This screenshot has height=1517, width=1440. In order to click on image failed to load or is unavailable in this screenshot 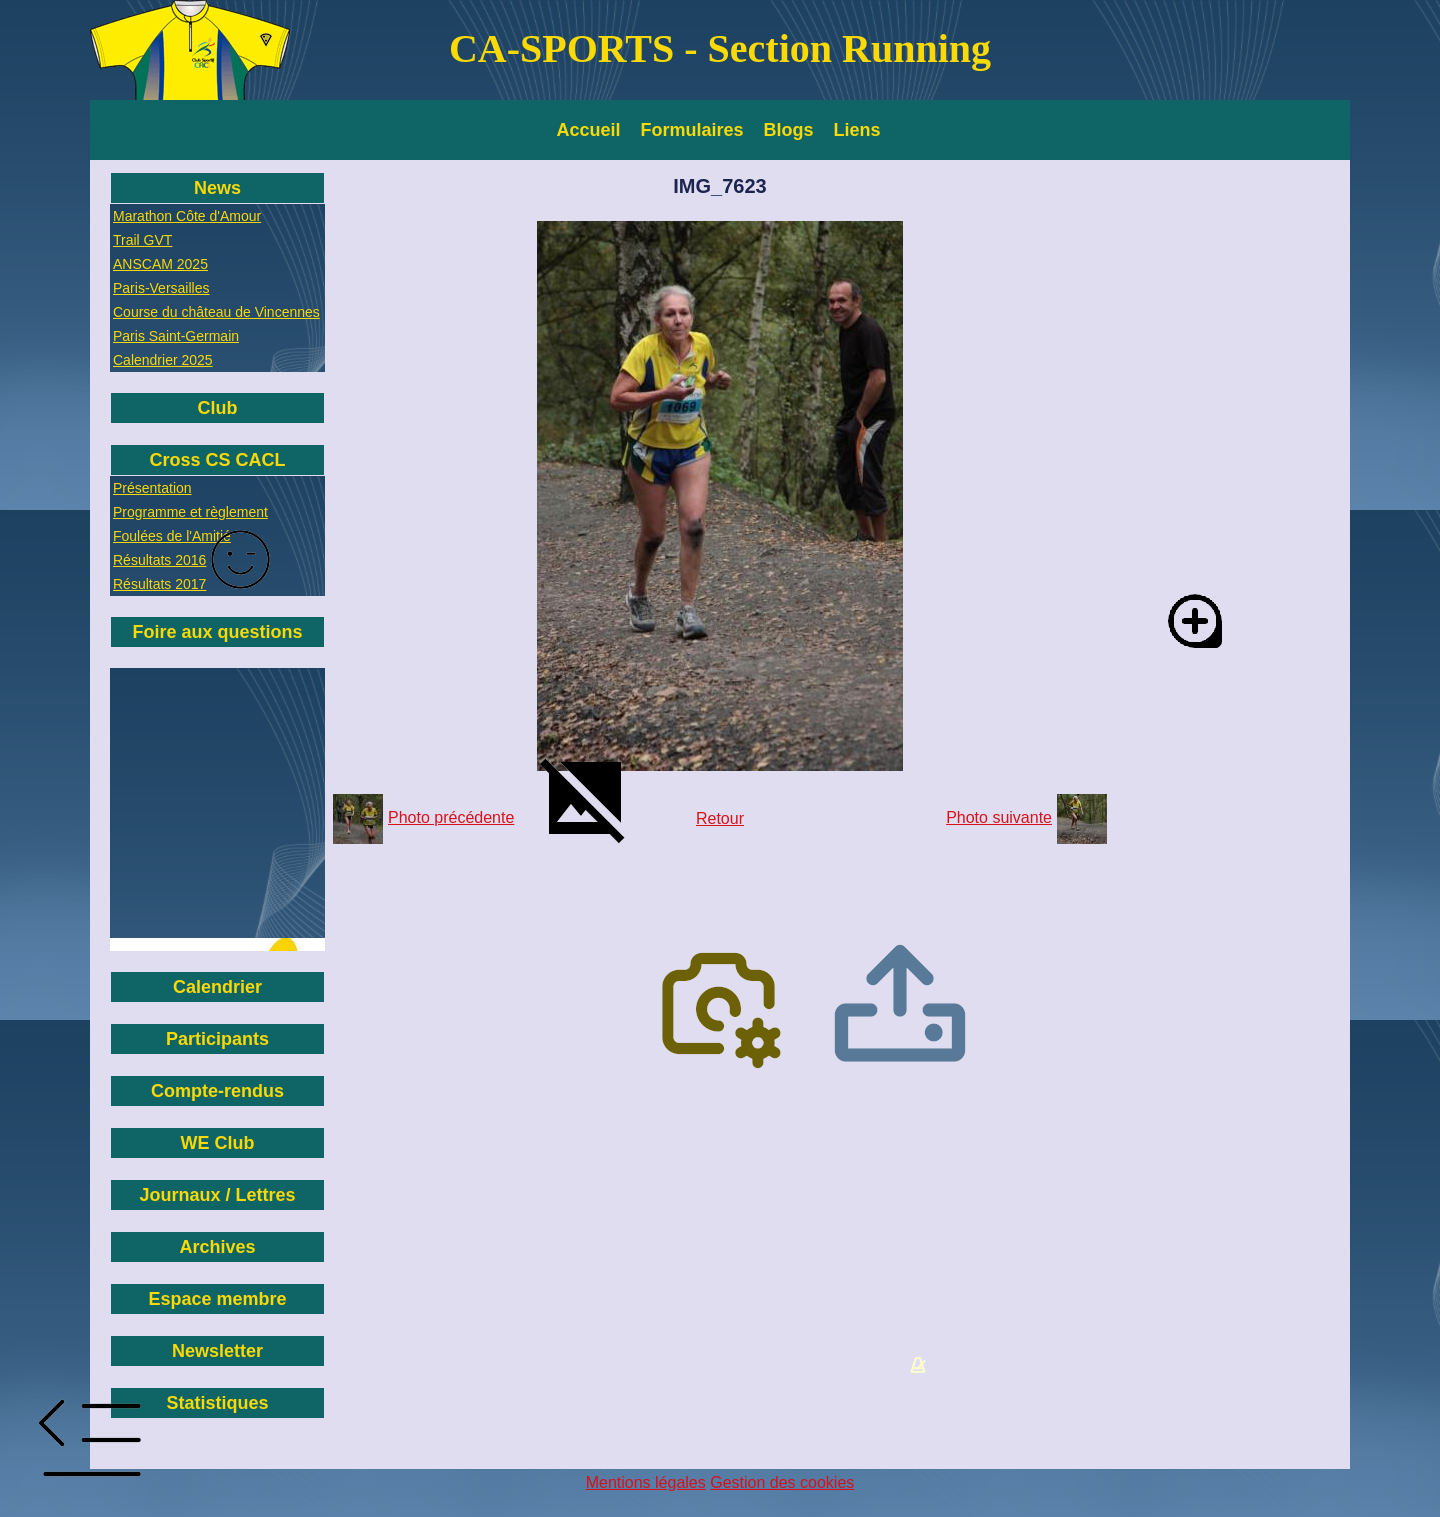, I will do `click(585, 798)`.